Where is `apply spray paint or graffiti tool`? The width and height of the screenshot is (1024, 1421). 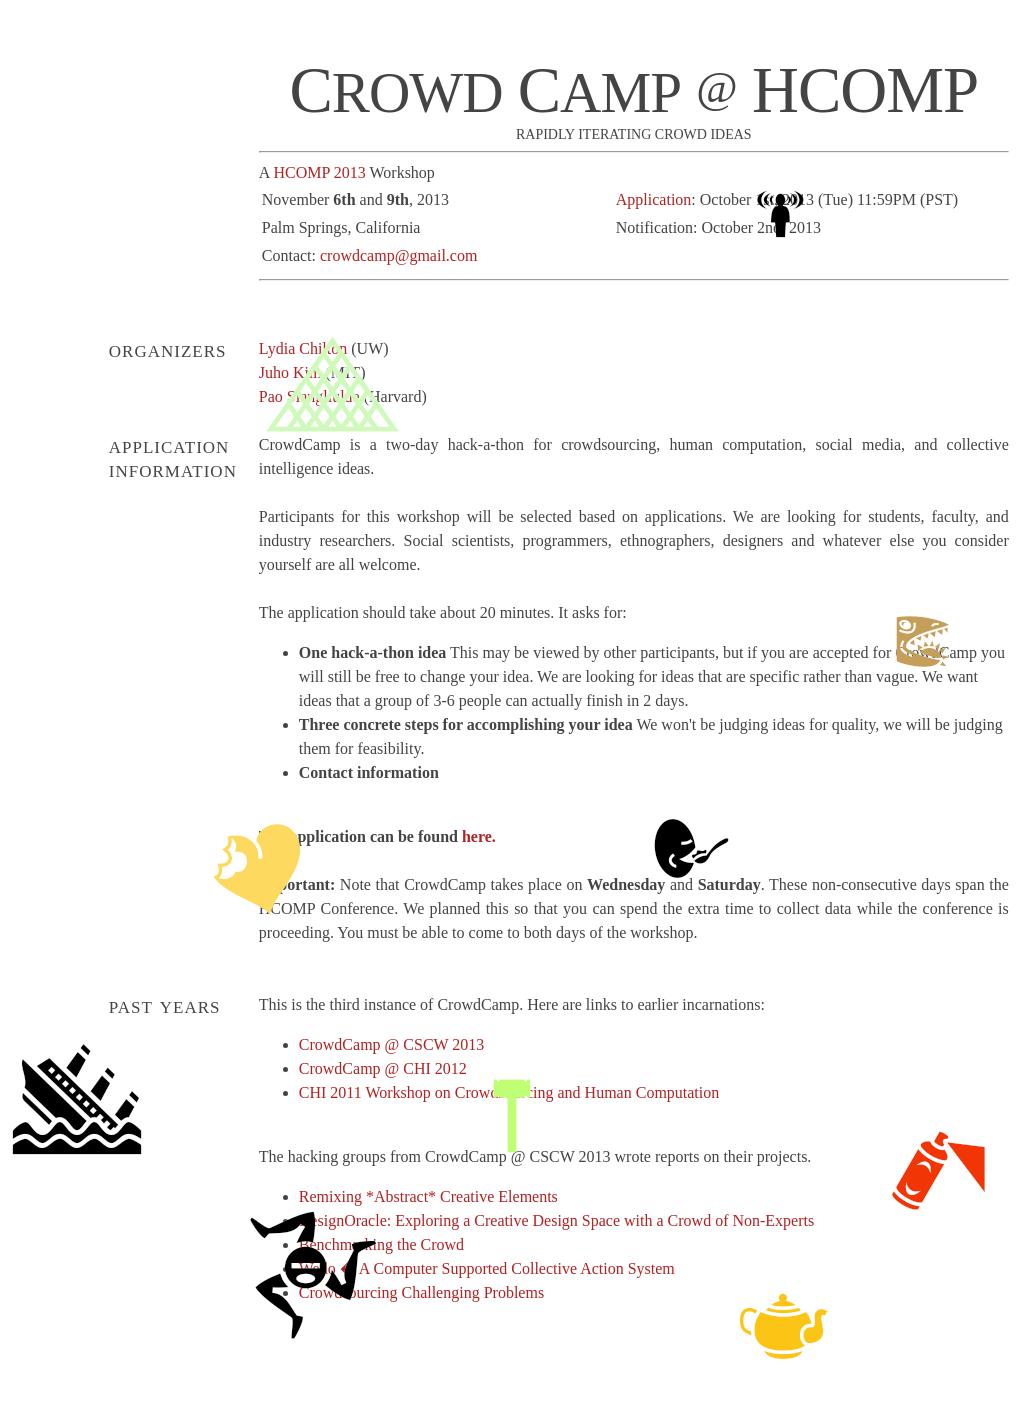 apply spray paint or graffiti tool is located at coordinates (938, 1173).